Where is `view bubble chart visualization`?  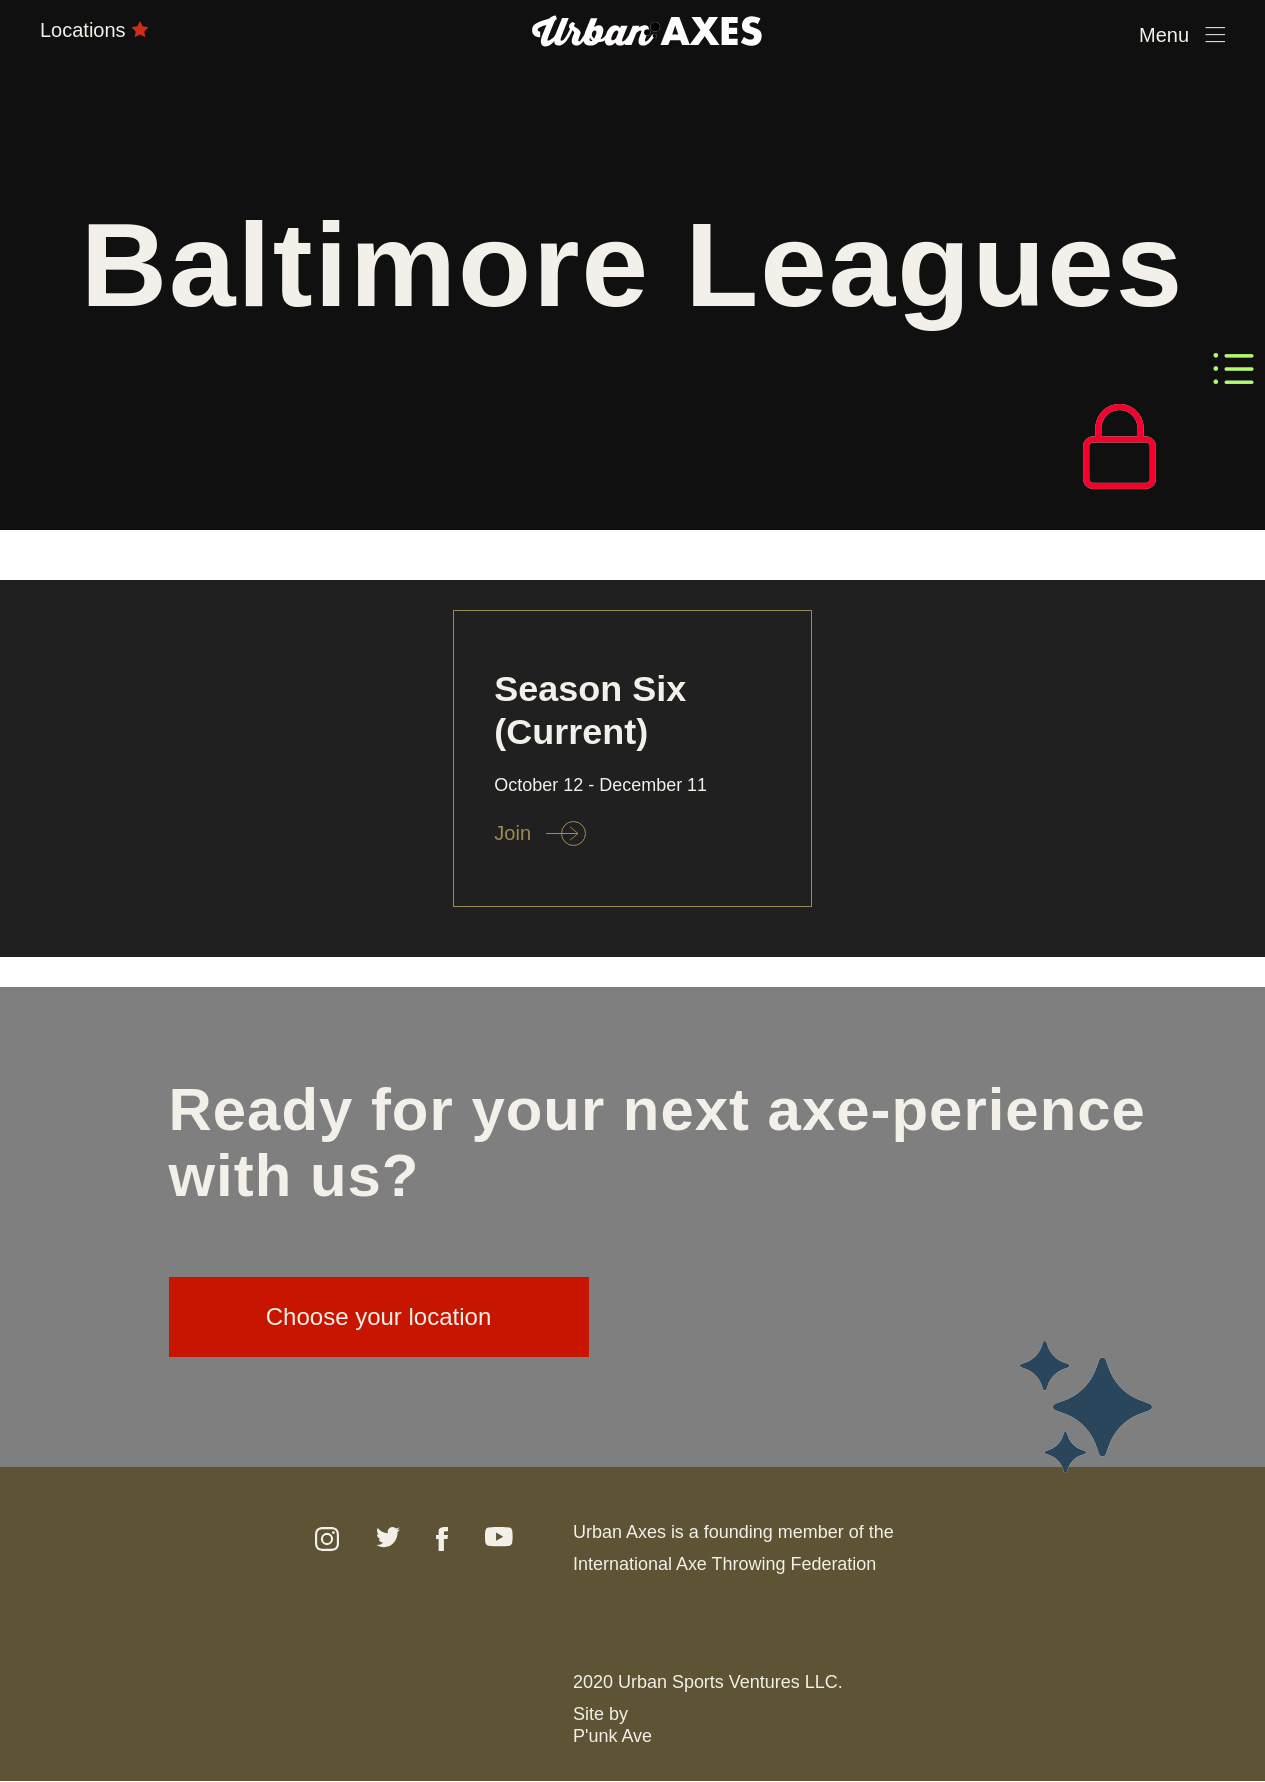
view bubble chart visualization is located at coordinates (652, 30).